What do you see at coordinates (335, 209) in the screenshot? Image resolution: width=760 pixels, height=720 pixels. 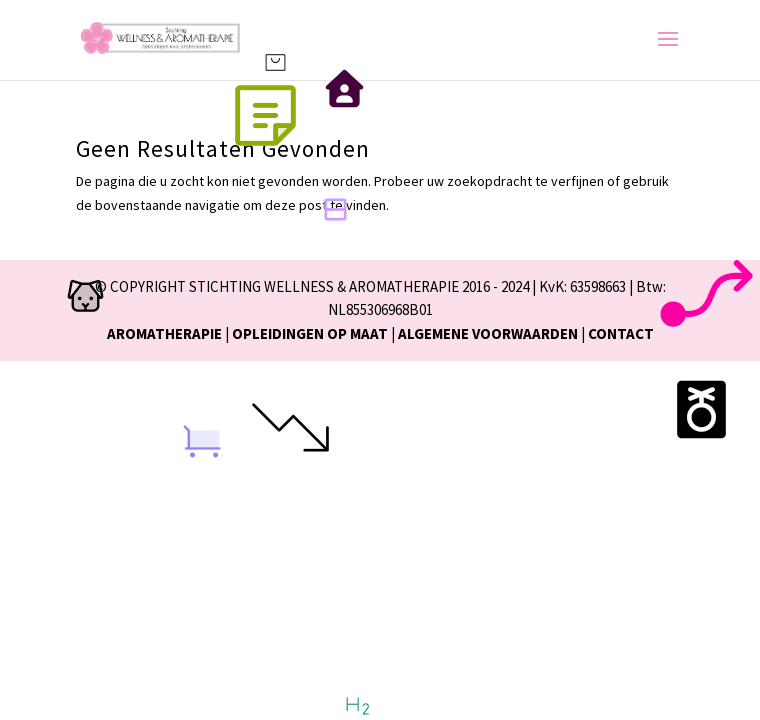 I see `split view horizontally` at bounding box center [335, 209].